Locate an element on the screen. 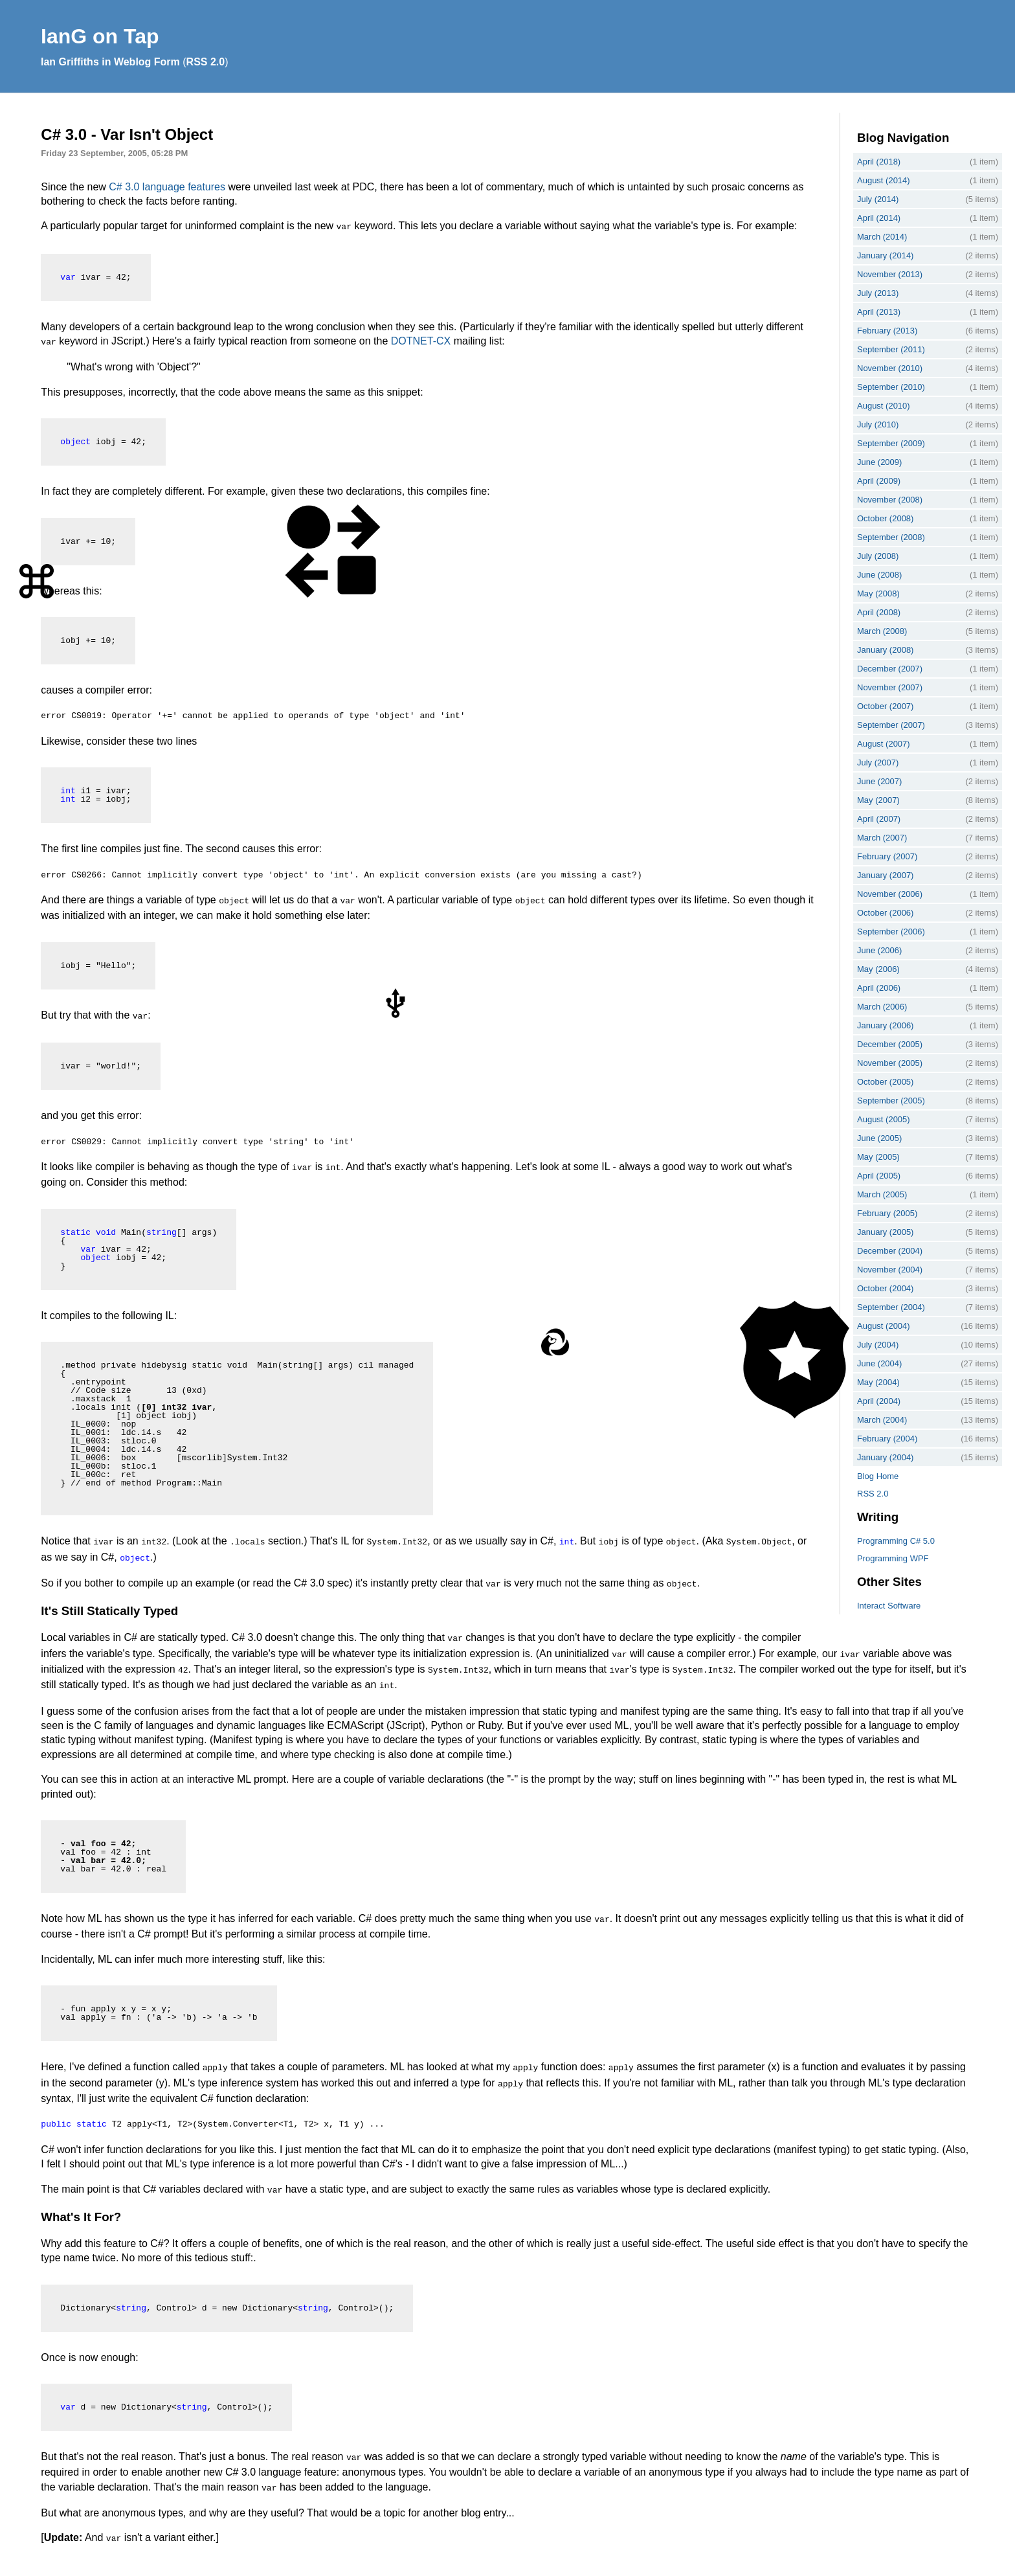 The image size is (1015, 2576). FerretDB brand logo is located at coordinates (555, 1342).